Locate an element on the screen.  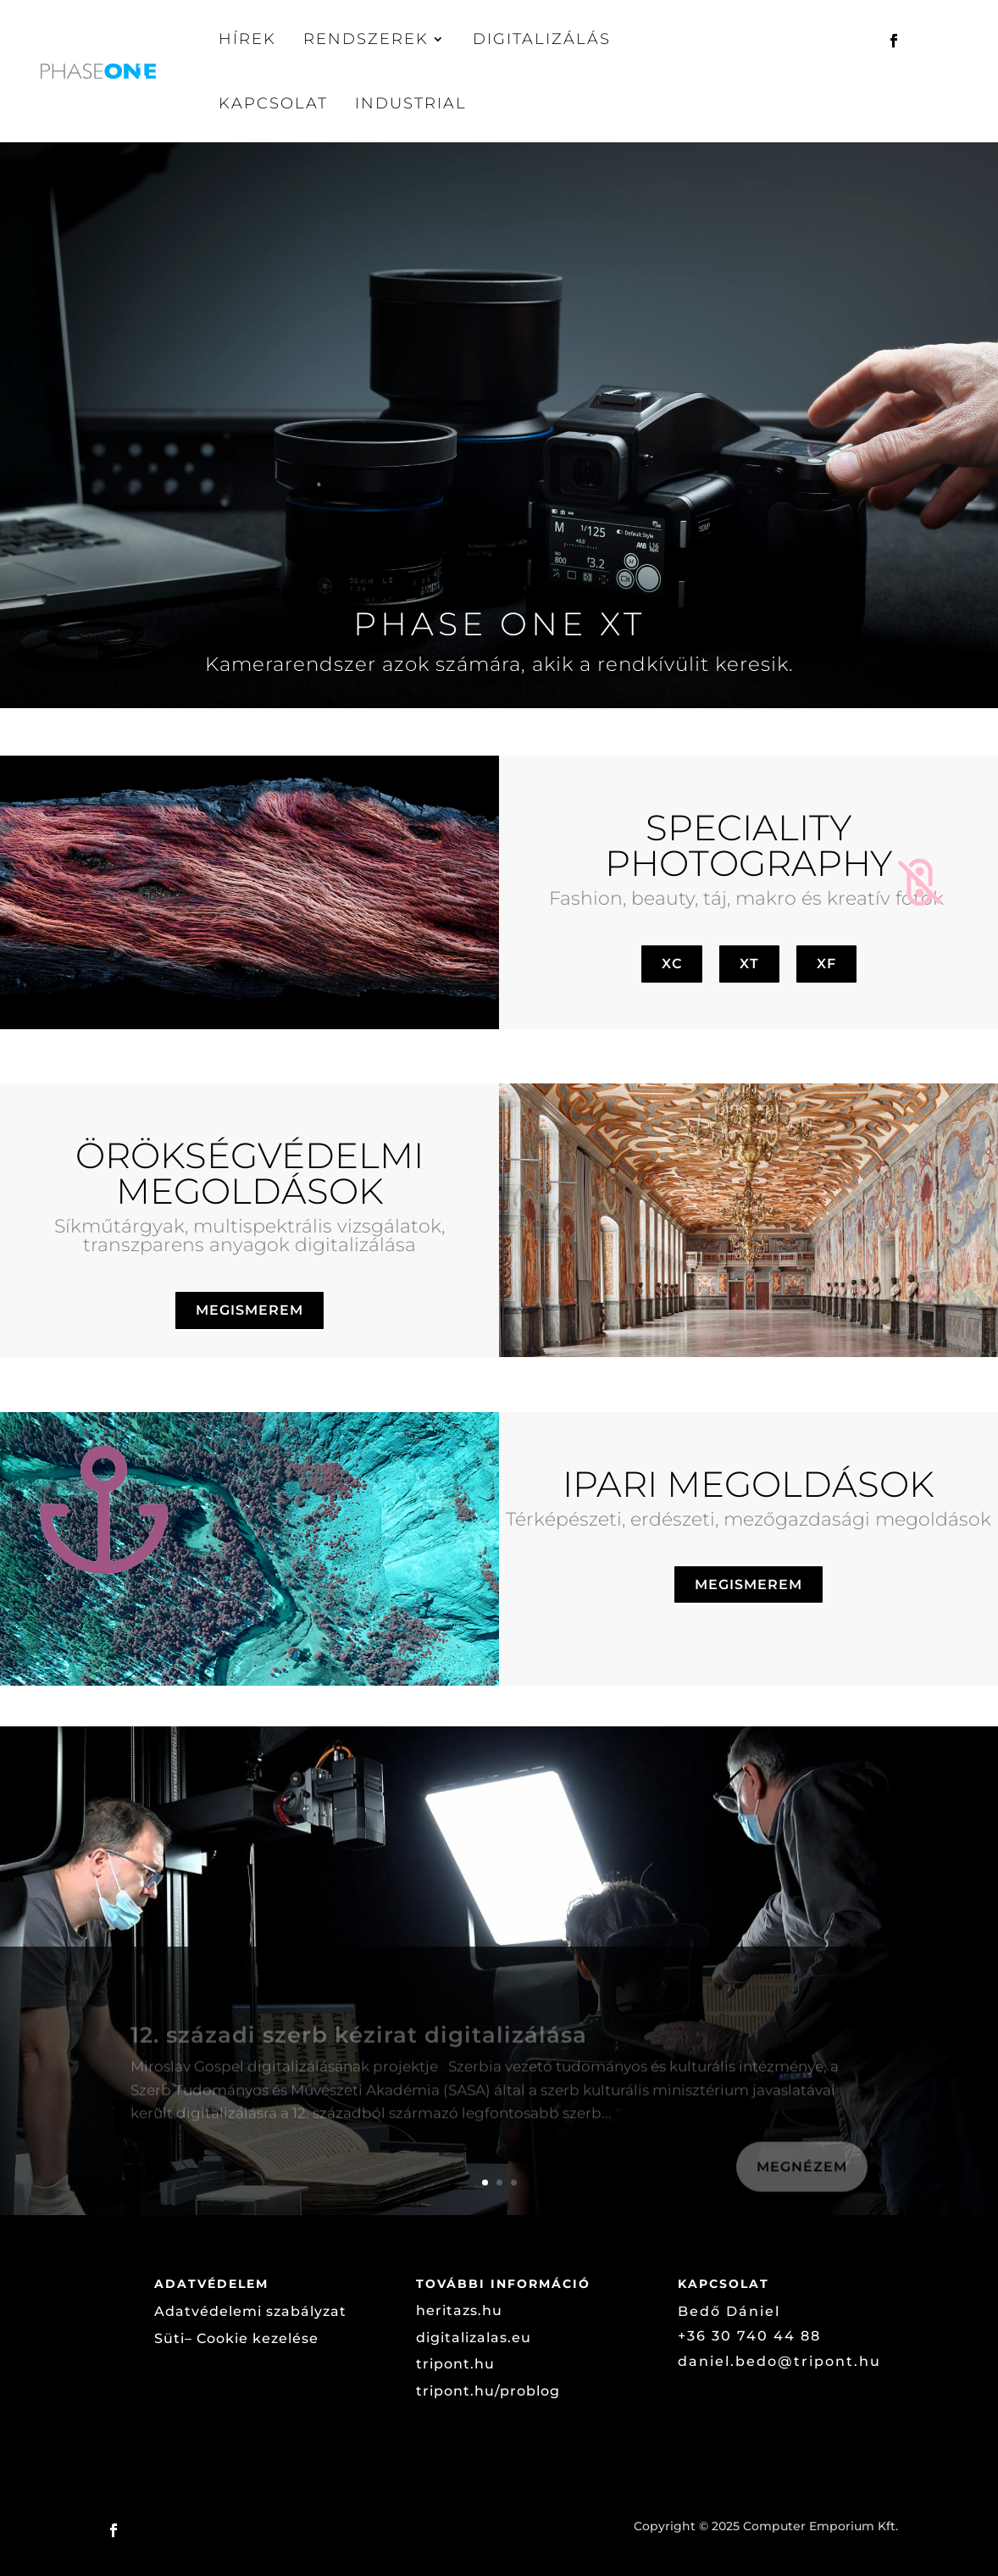
traffic light system disabled or offline is located at coordinates (919, 882).